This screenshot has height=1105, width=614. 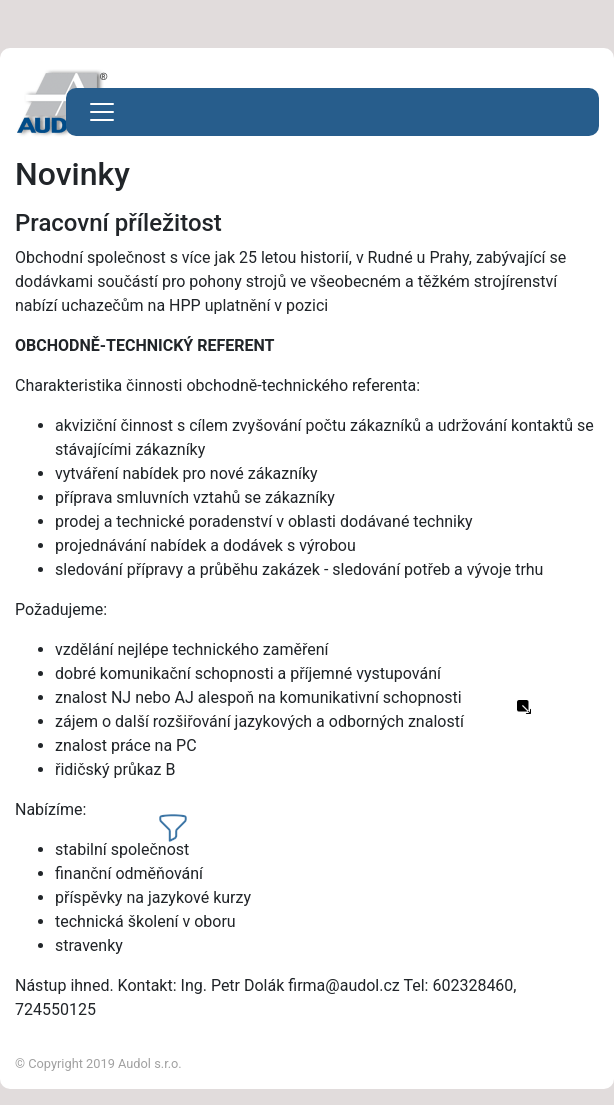 I want to click on resize or scale down an element, so click(x=524, y=707).